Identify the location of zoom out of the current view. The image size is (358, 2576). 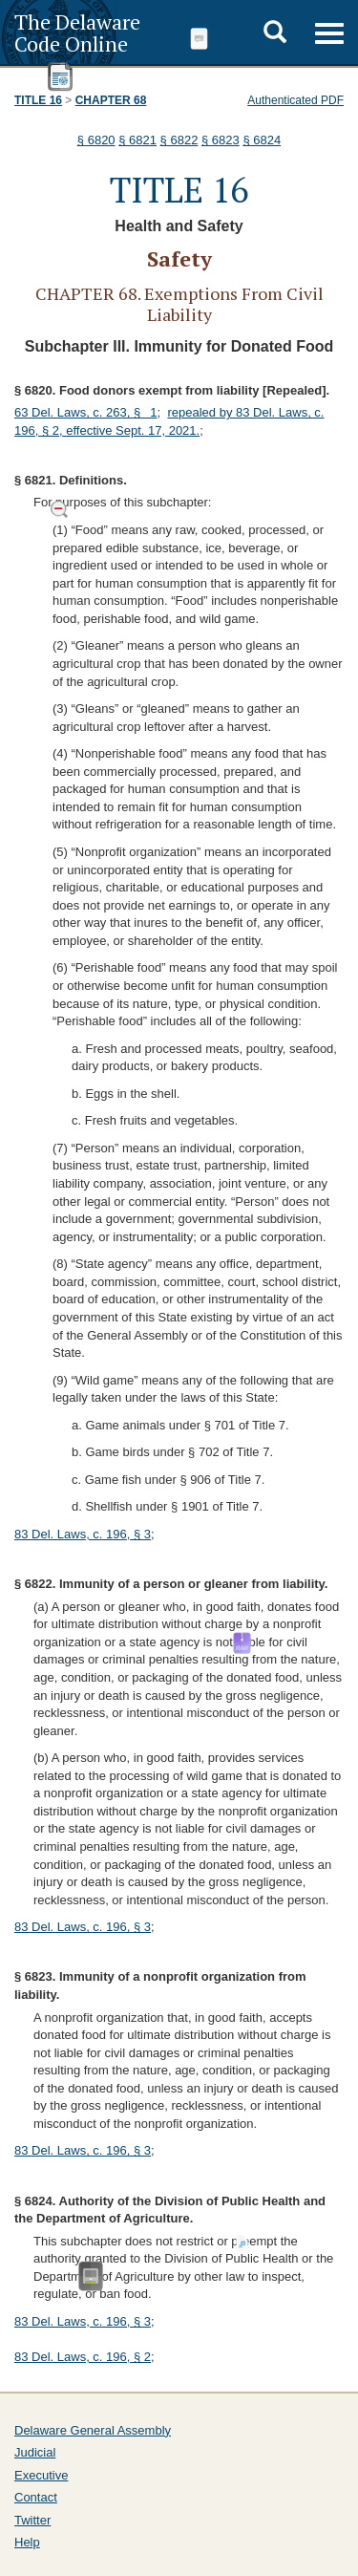
(59, 509).